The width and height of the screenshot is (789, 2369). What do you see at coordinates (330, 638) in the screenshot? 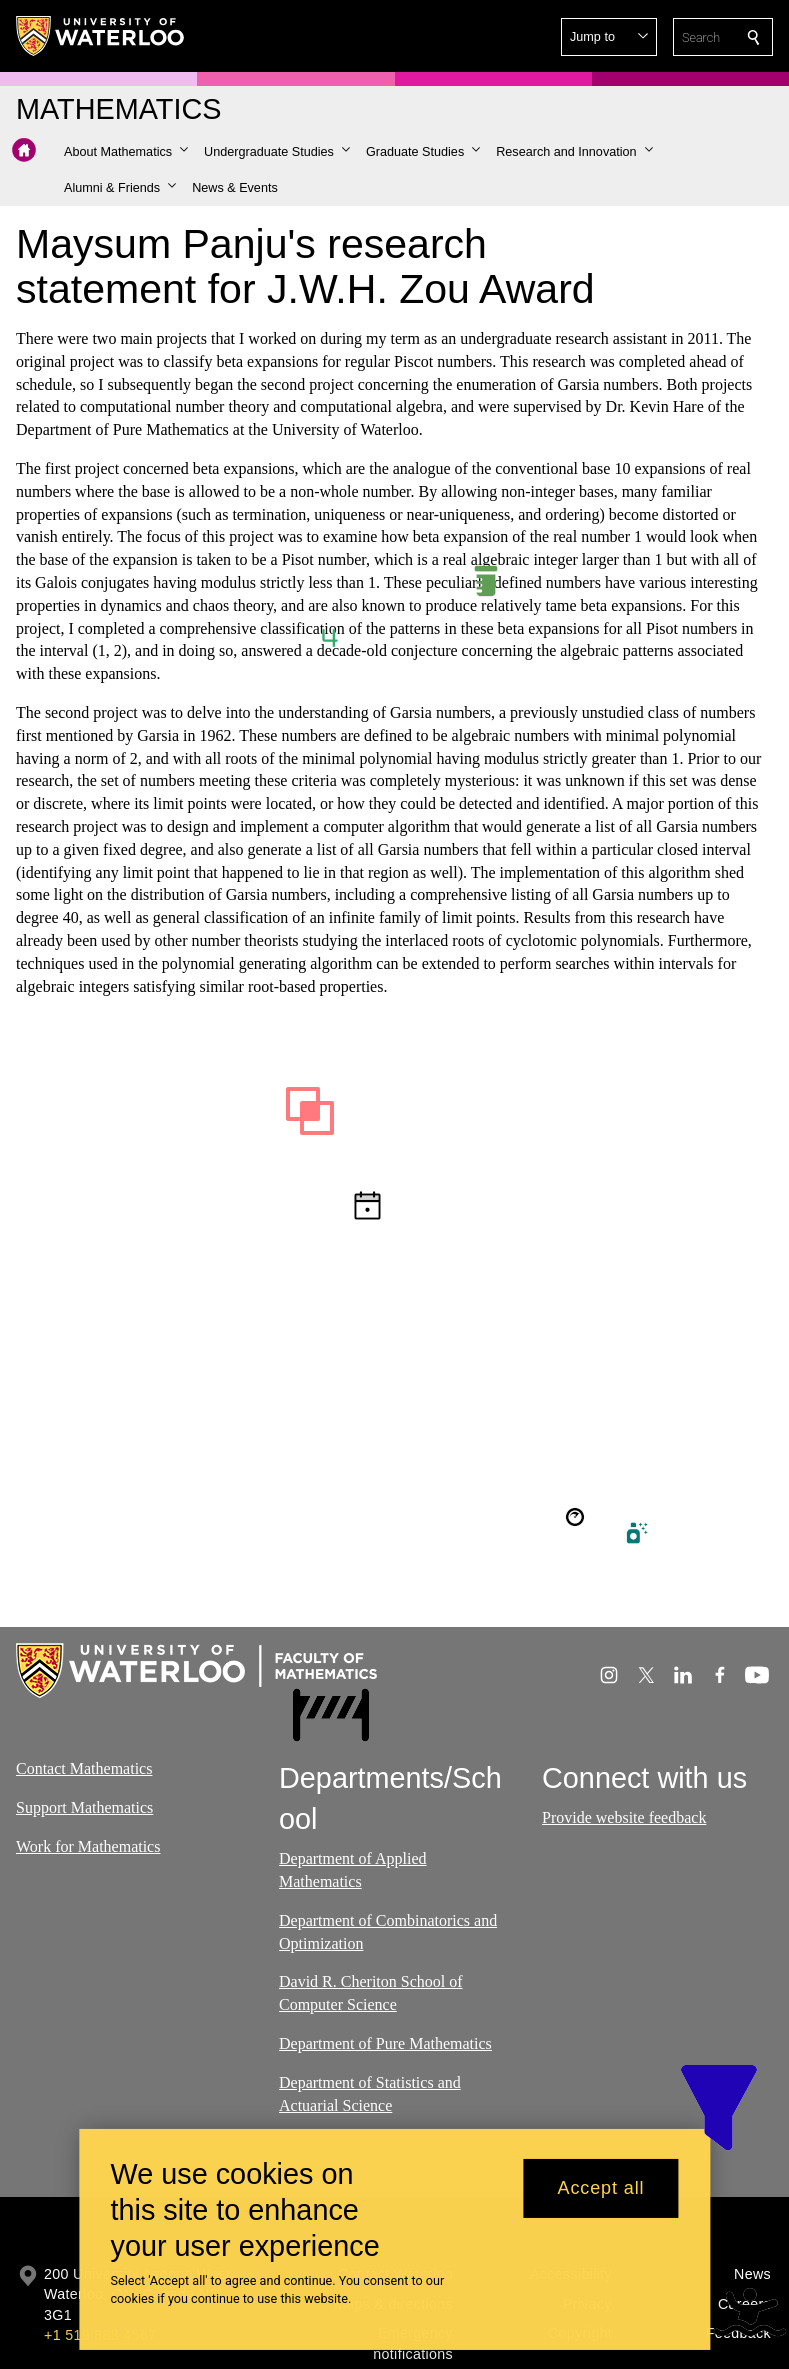
I see `numeric indicator showing the number four` at bounding box center [330, 638].